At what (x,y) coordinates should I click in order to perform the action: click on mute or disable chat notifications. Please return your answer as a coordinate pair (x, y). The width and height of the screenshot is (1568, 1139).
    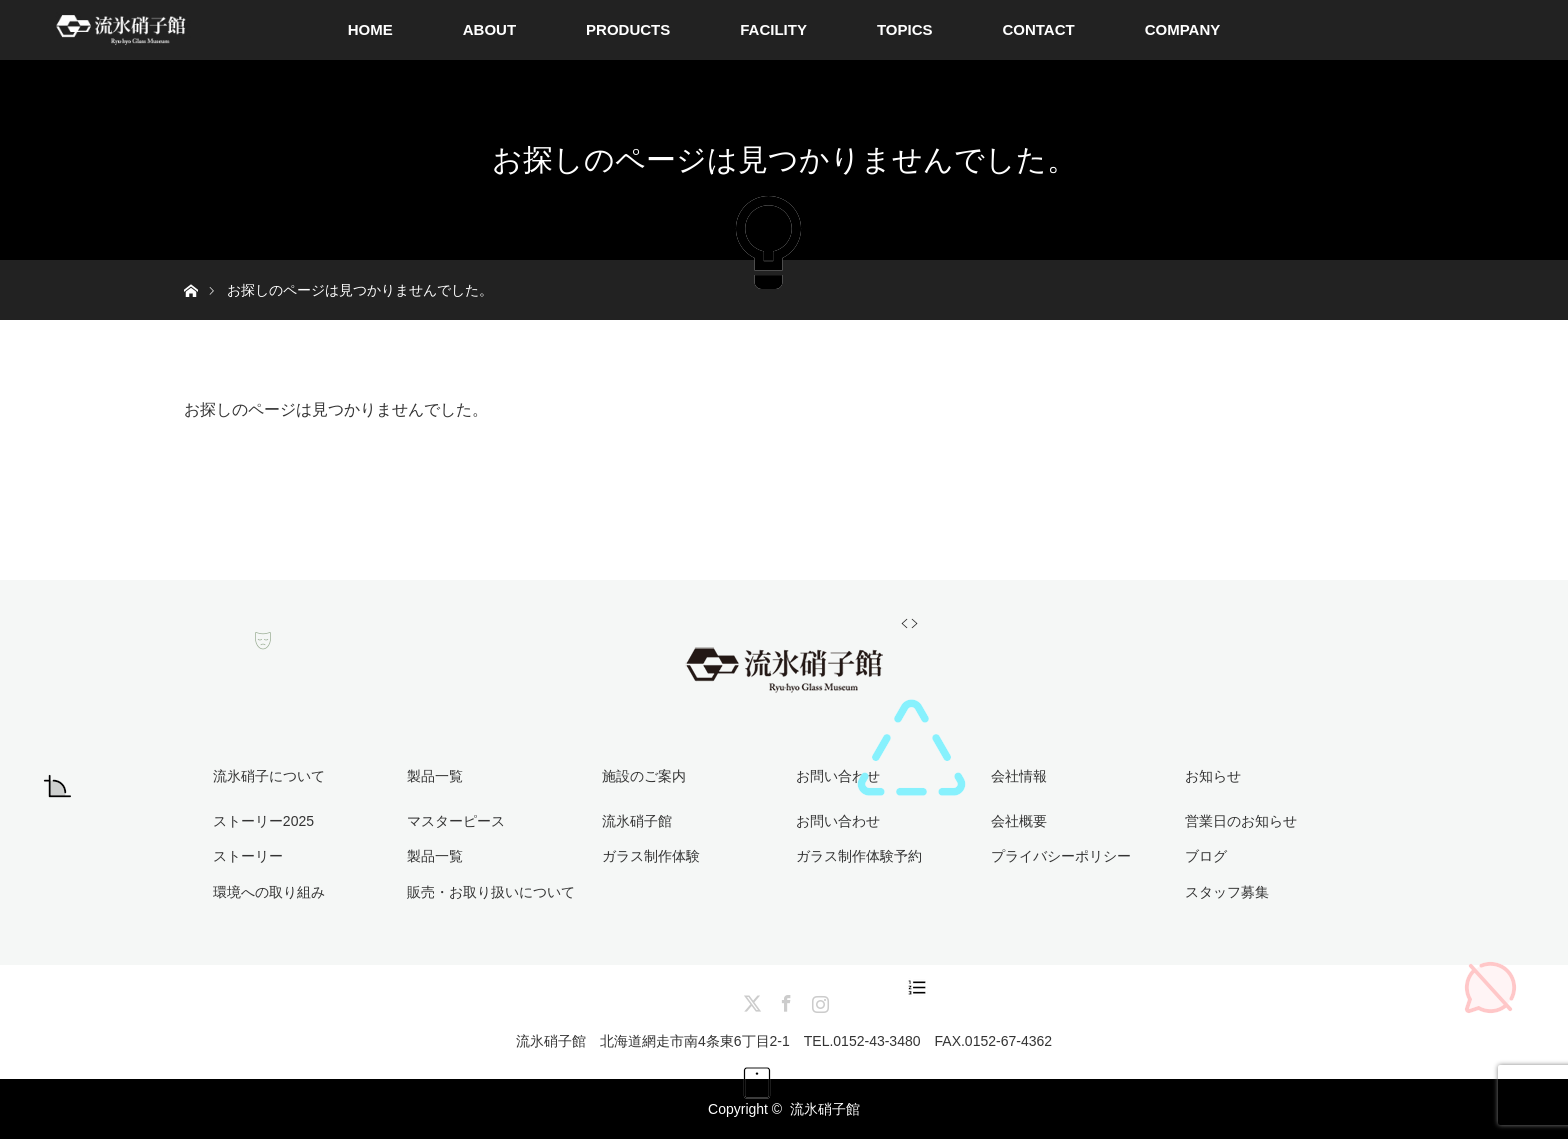
    Looking at the image, I should click on (1490, 987).